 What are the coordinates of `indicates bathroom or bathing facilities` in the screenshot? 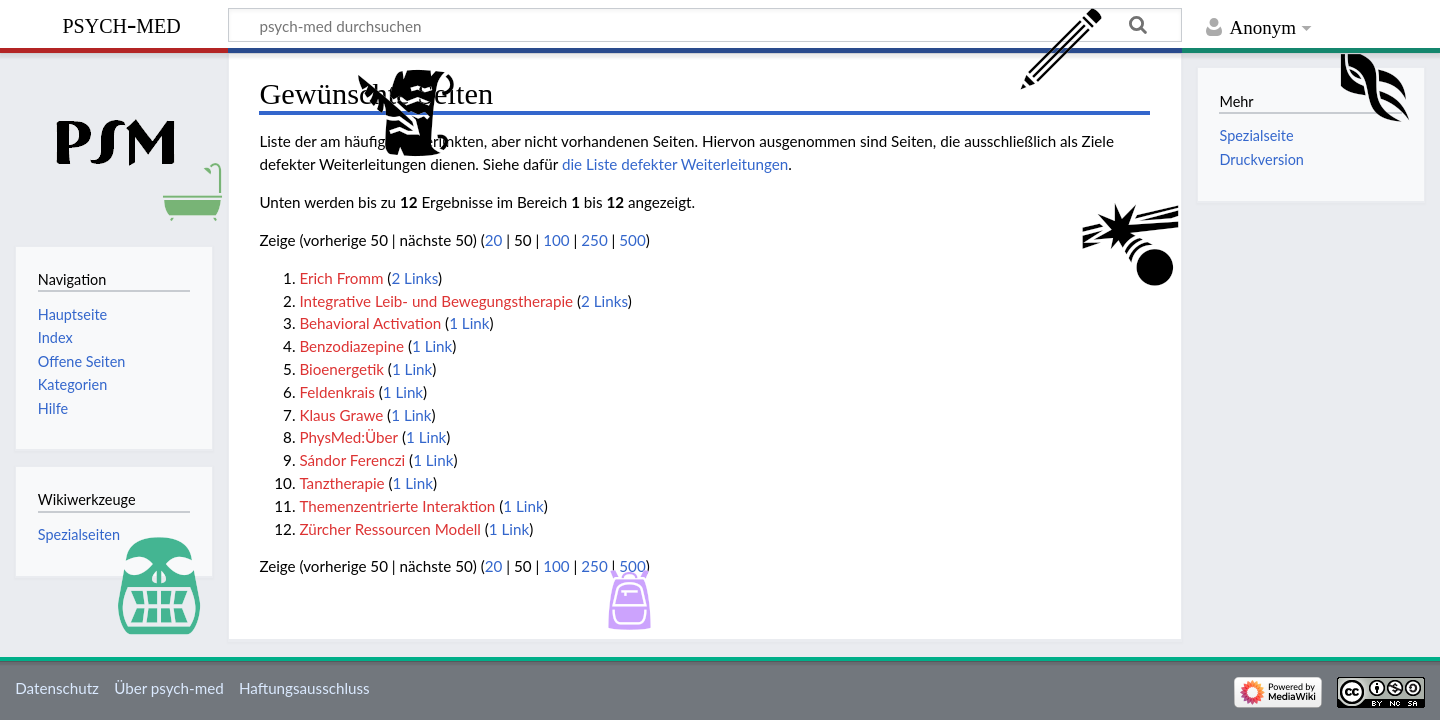 It's located at (192, 191).